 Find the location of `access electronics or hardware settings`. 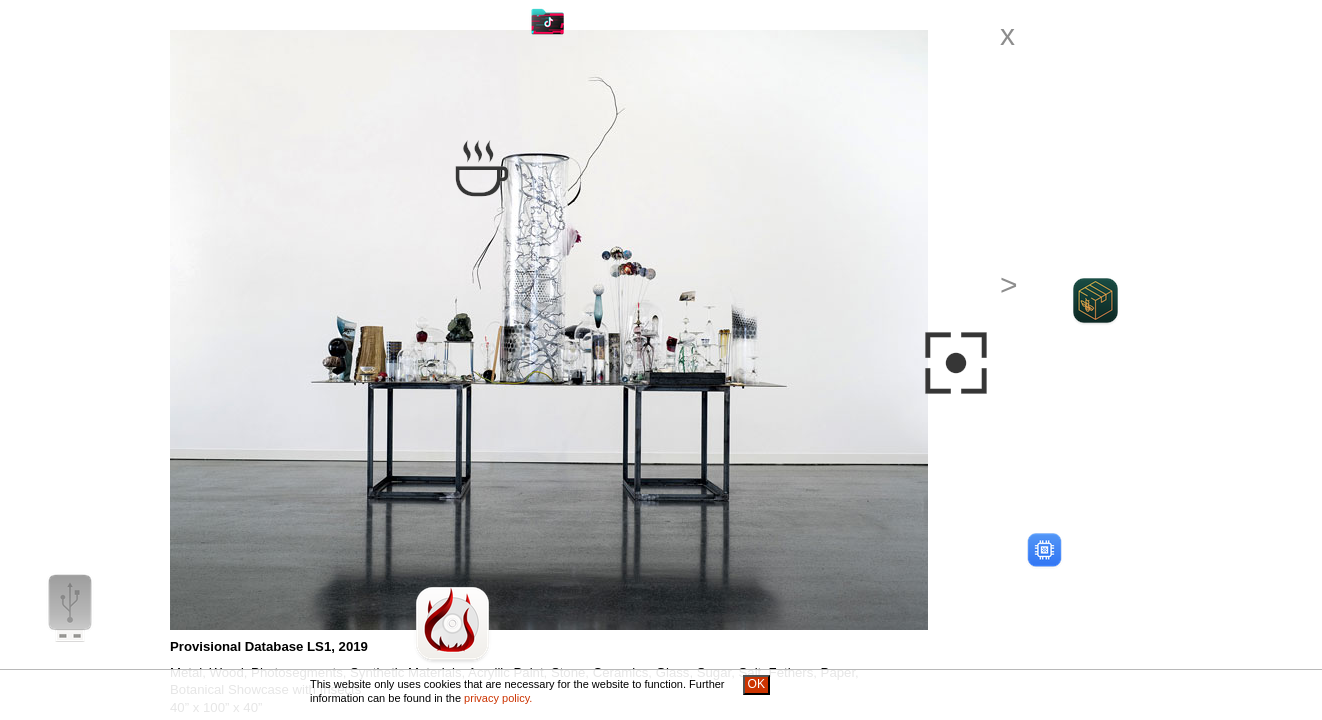

access electronics or hardware settings is located at coordinates (1044, 550).